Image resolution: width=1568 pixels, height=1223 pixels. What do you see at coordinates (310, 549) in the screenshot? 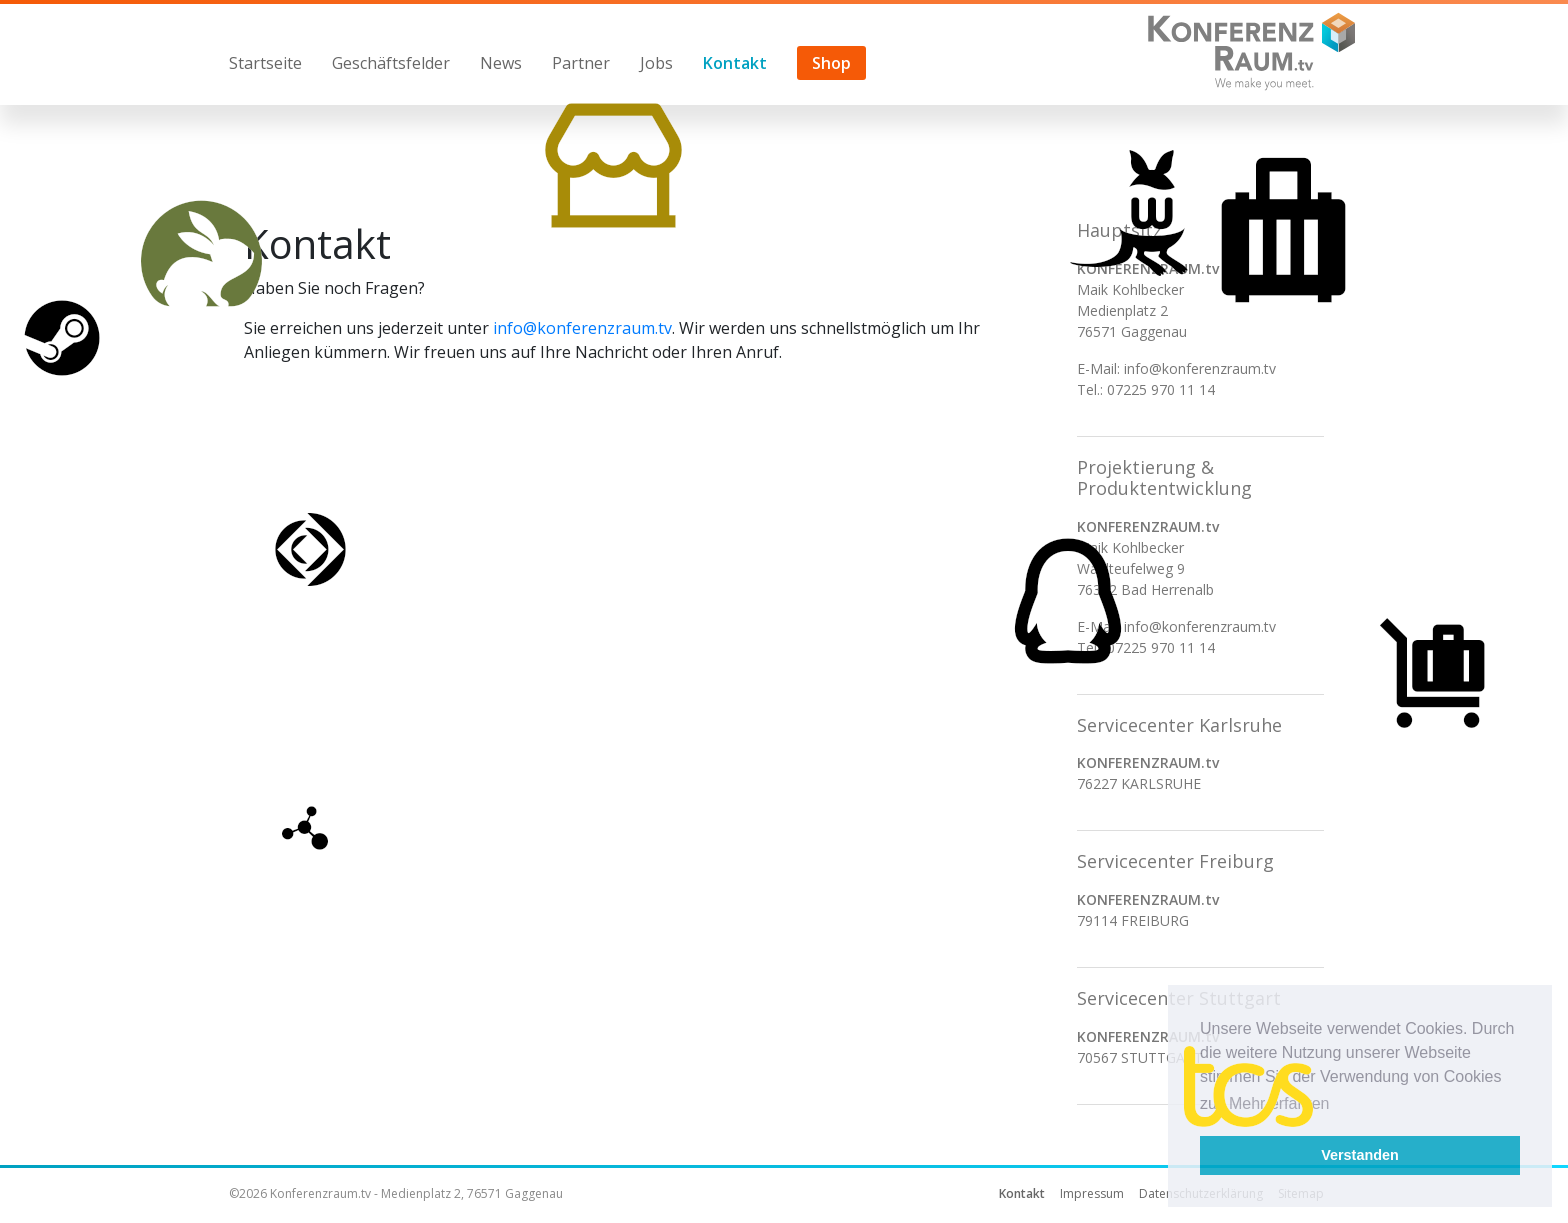
I see `claris app or service logo` at bounding box center [310, 549].